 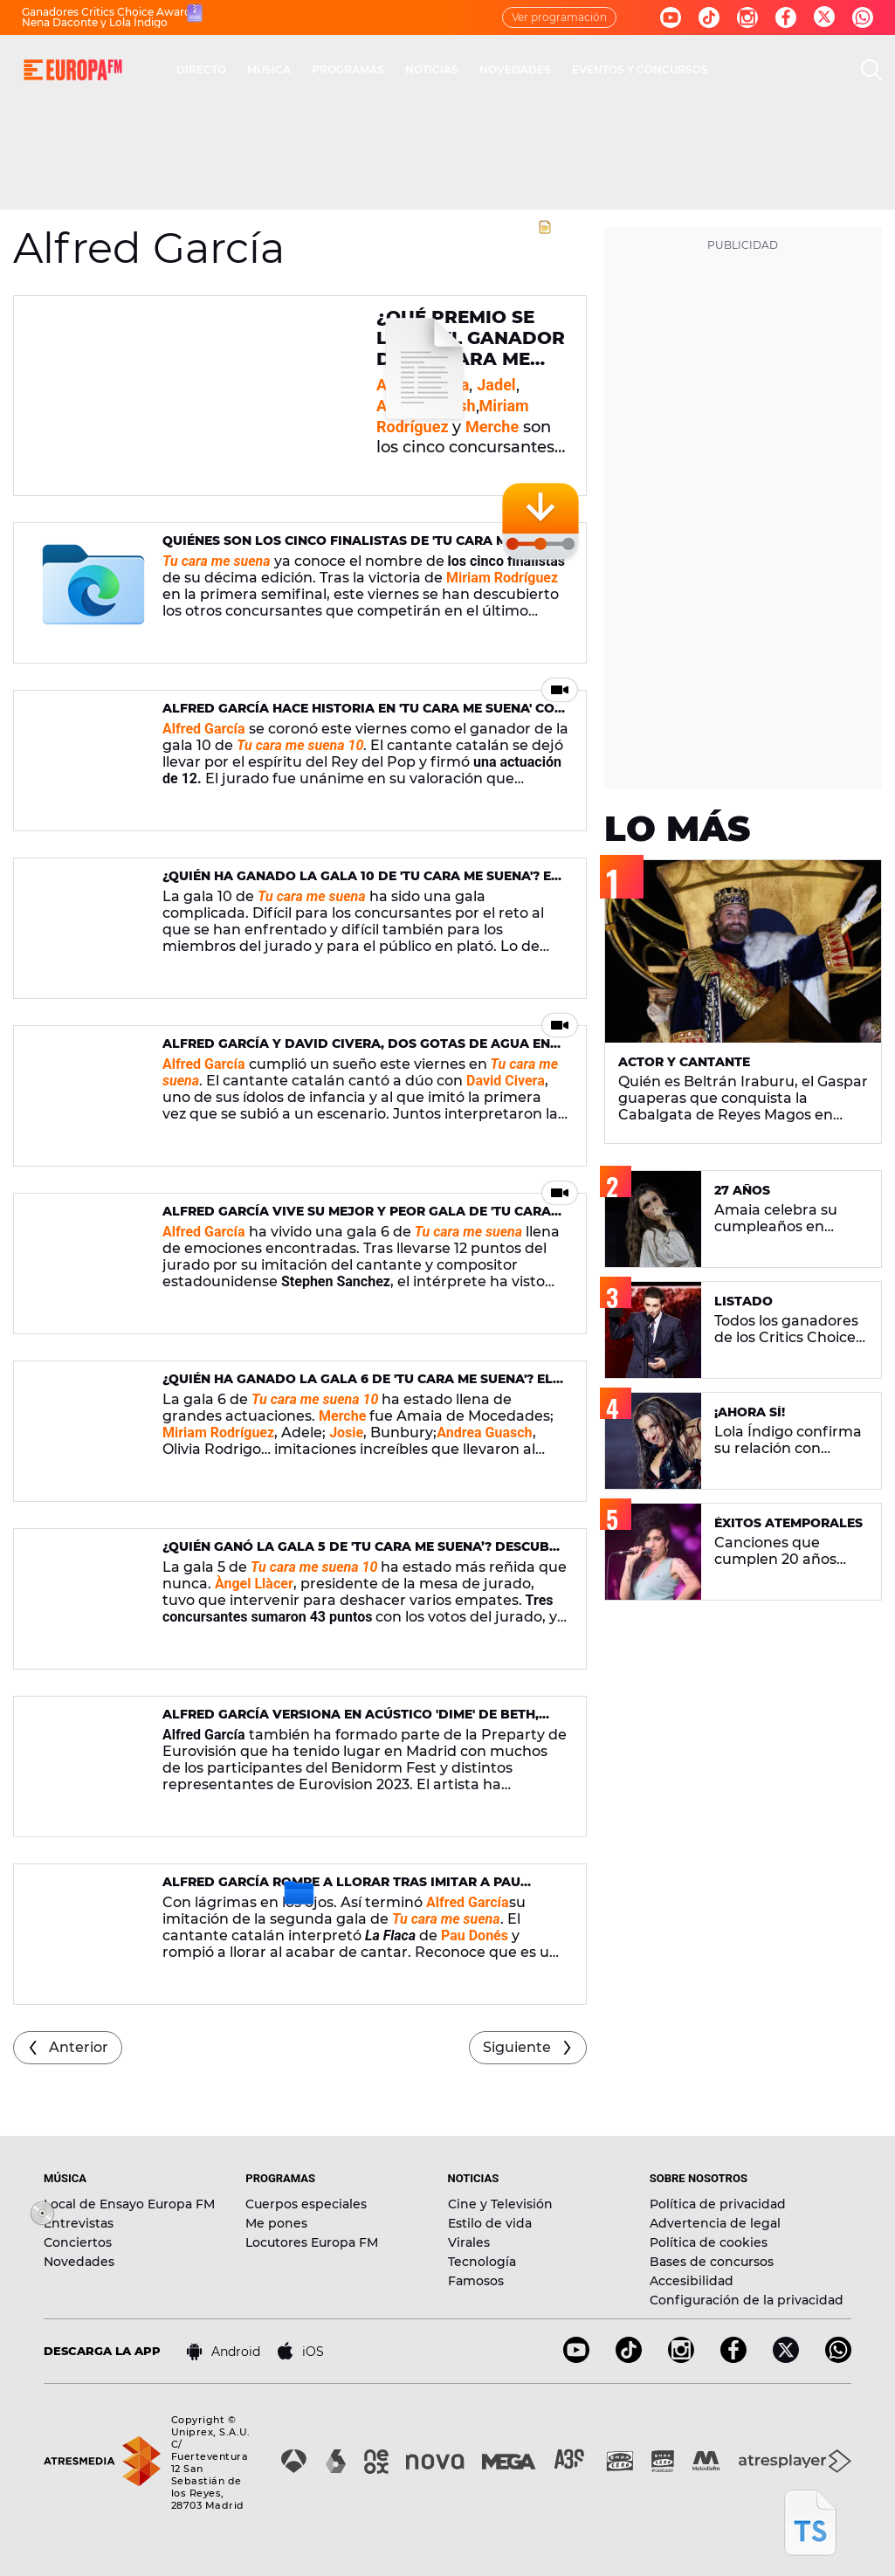 What do you see at coordinates (810, 2523) in the screenshot?
I see `a typescript source code file` at bounding box center [810, 2523].